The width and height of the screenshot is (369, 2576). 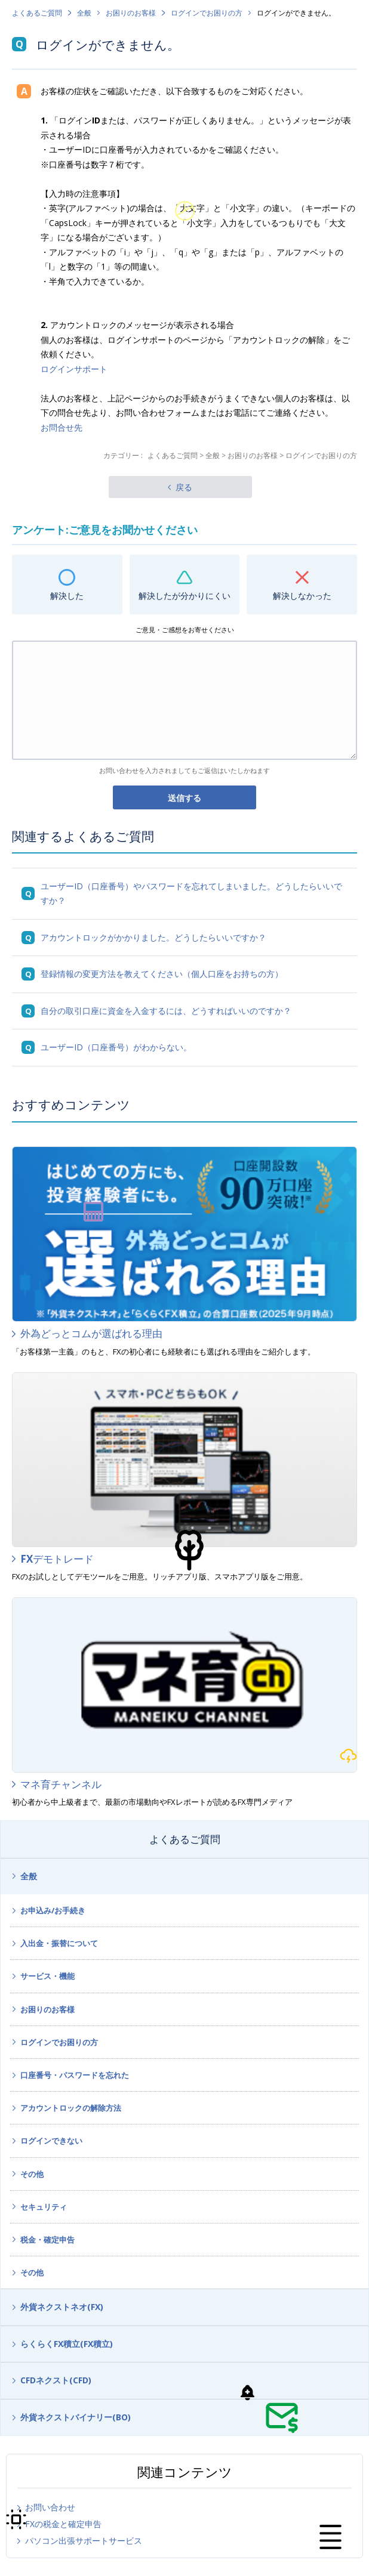 What do you see at coordinates (330, 2537) in the screenshot?
I see `switch to compact list view` at bounding box center [330, 2537].